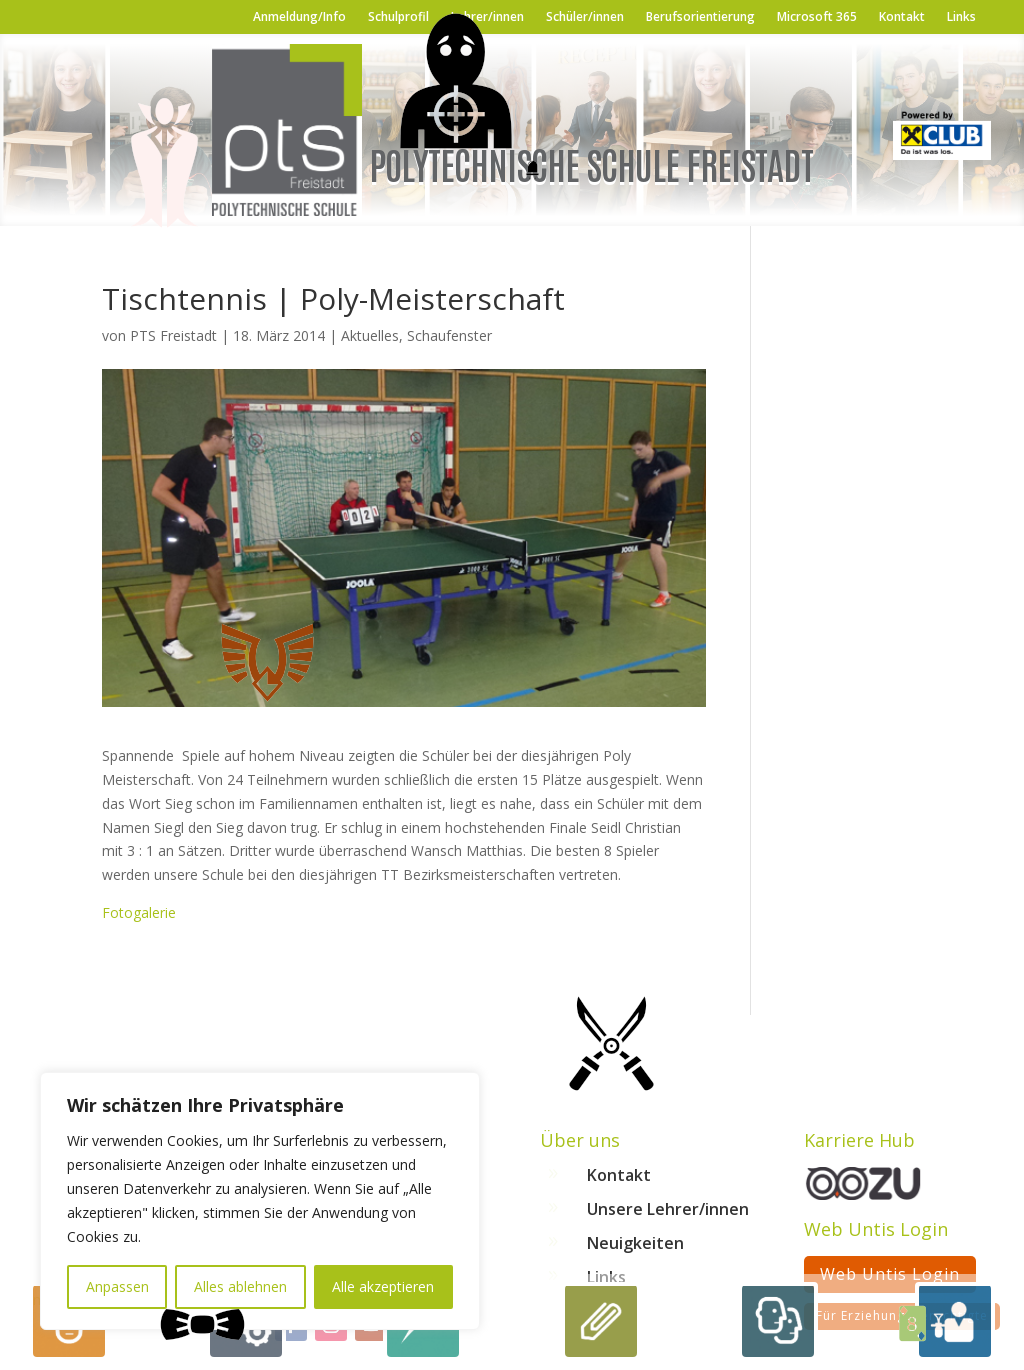 This screenshot has width=1024, height=1370. Describe the element at coordinates (912, 1323) in the screenshot. I see `play the 8 of diamonds card` at that location.